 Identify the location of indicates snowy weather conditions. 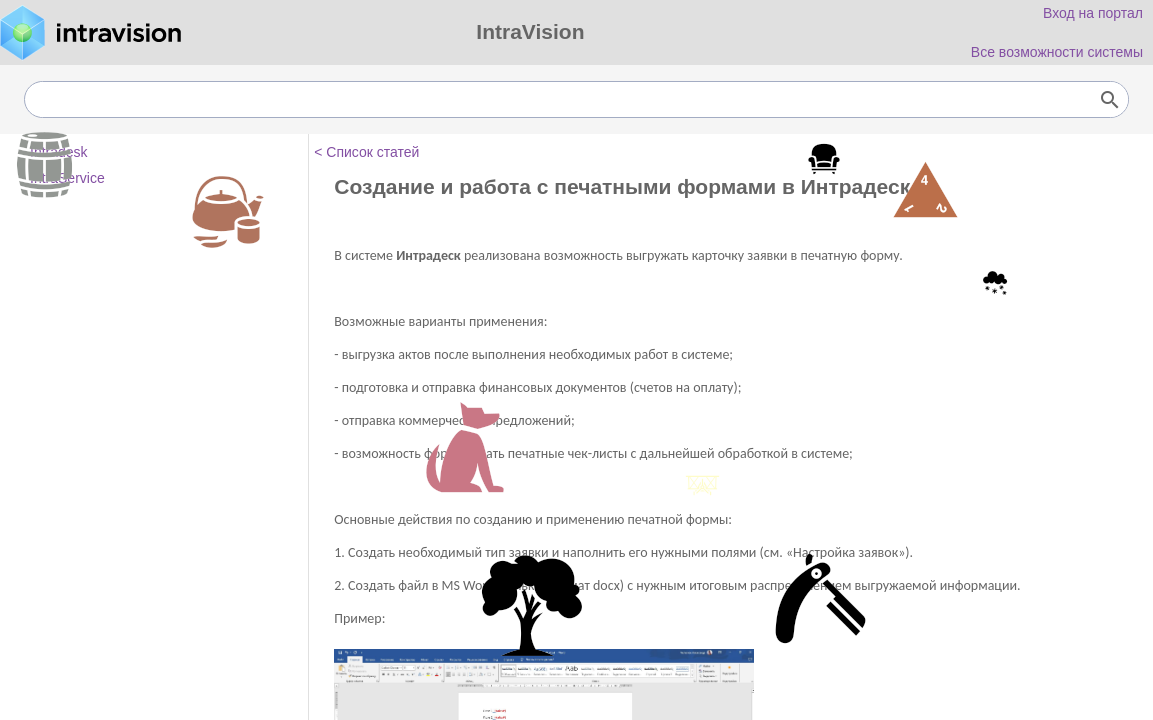
(995, 283).